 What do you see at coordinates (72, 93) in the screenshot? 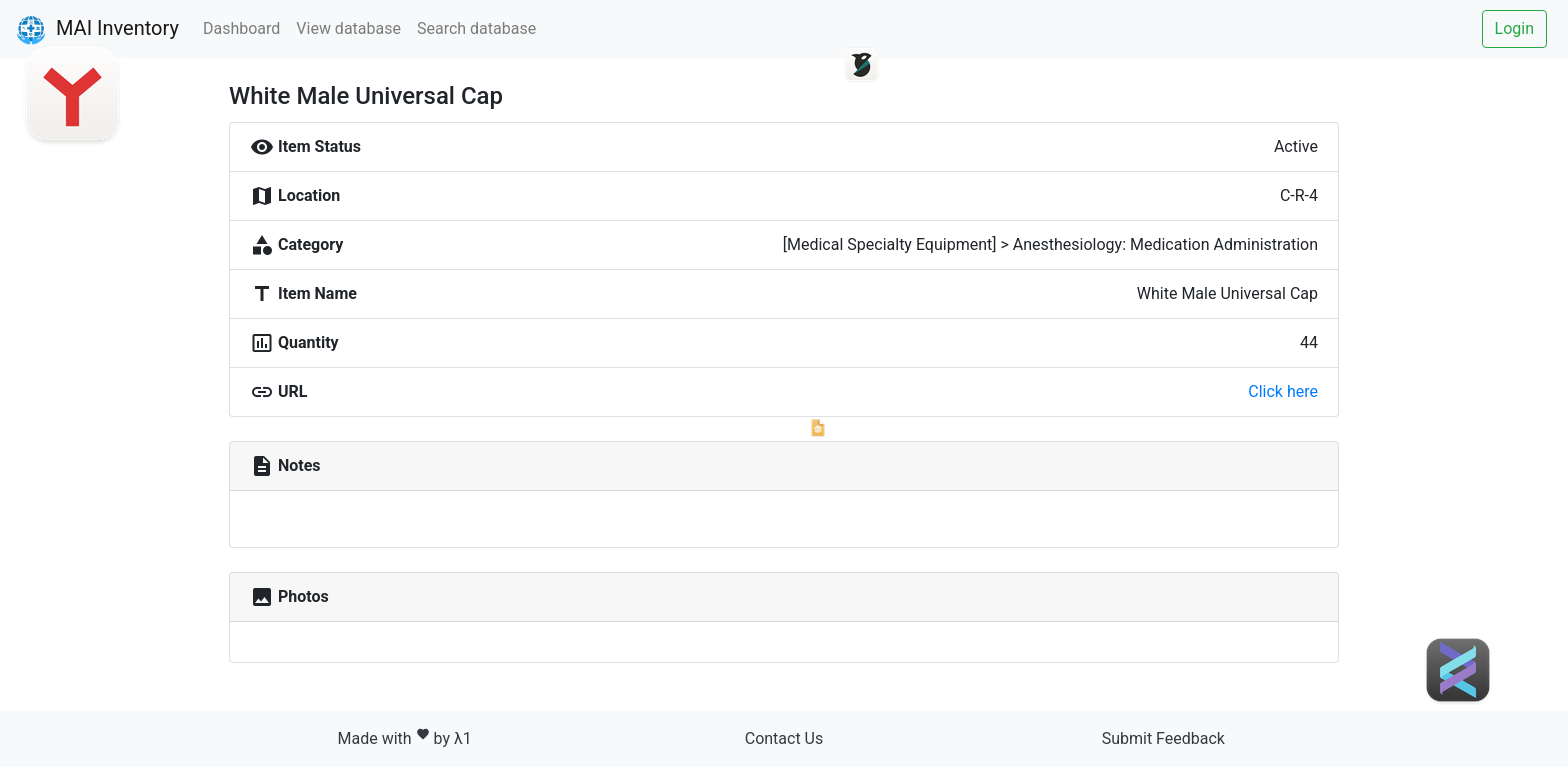
I see `open yandex browser` at bounding box center [72, 93].